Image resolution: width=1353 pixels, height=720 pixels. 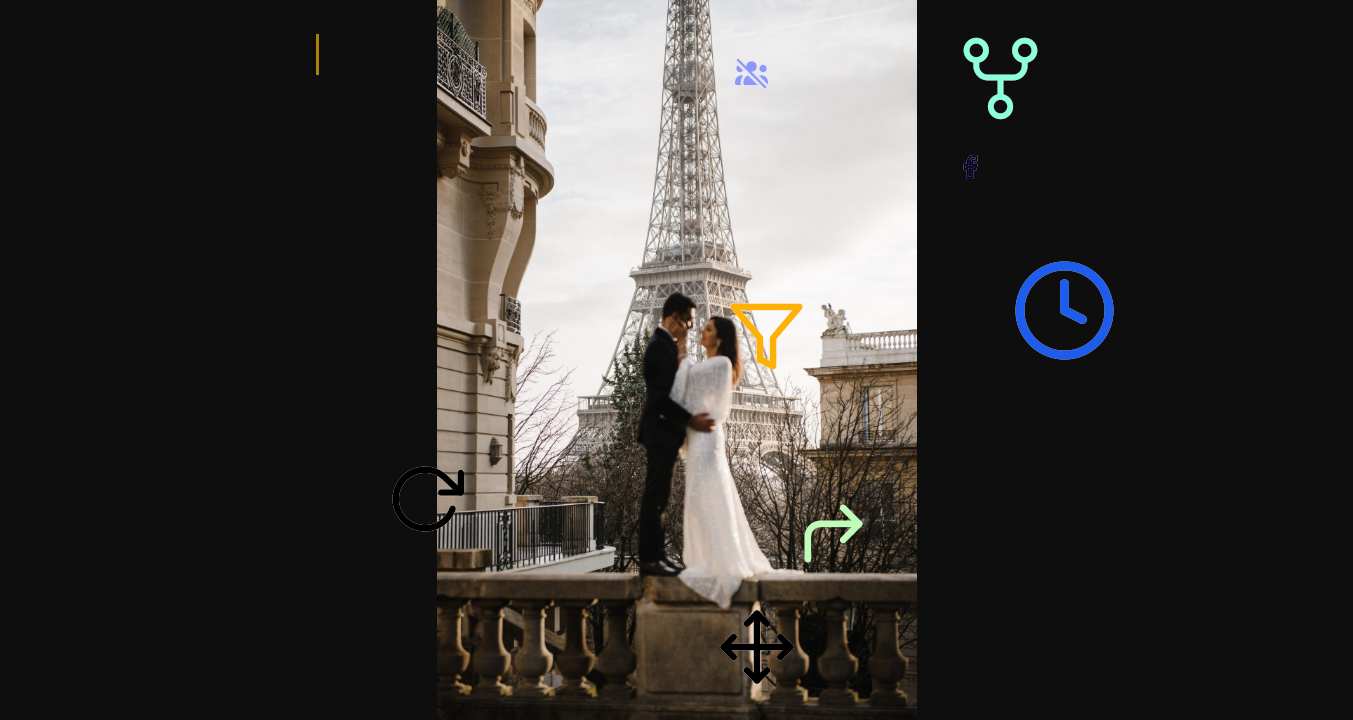 I want to click on redo or repeat the last action, so click(x=425, y=499).